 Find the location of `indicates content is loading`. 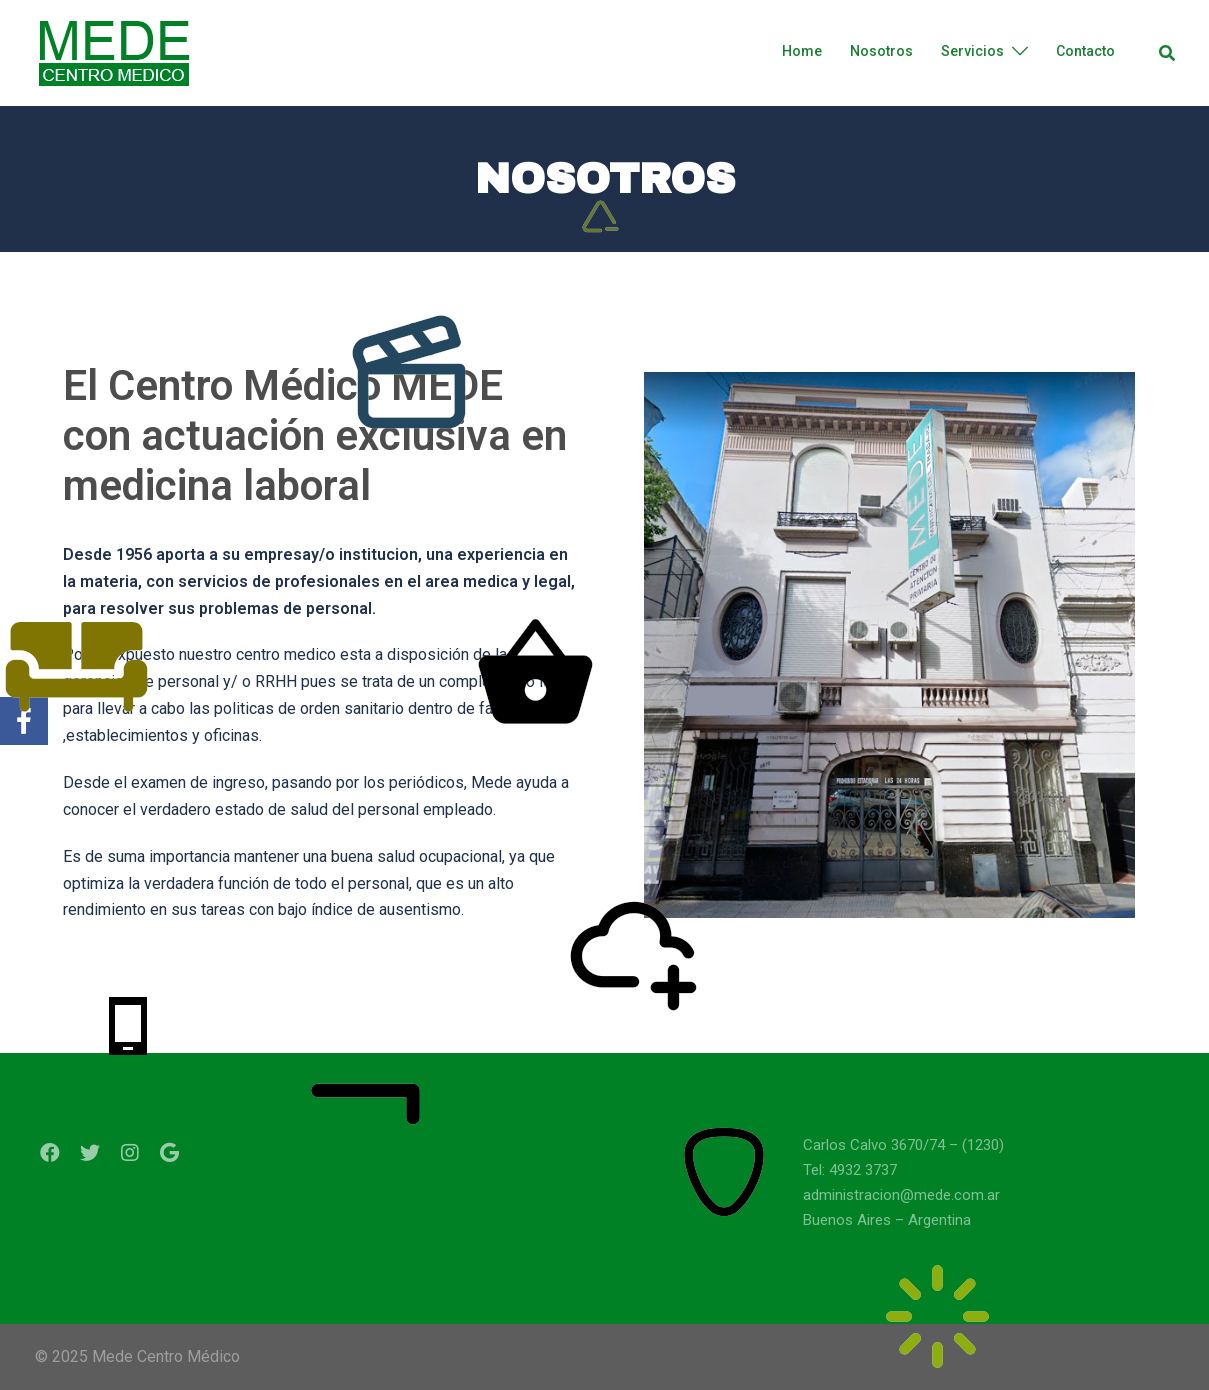

indicates content is loading is located at coordinates (937, 1316).